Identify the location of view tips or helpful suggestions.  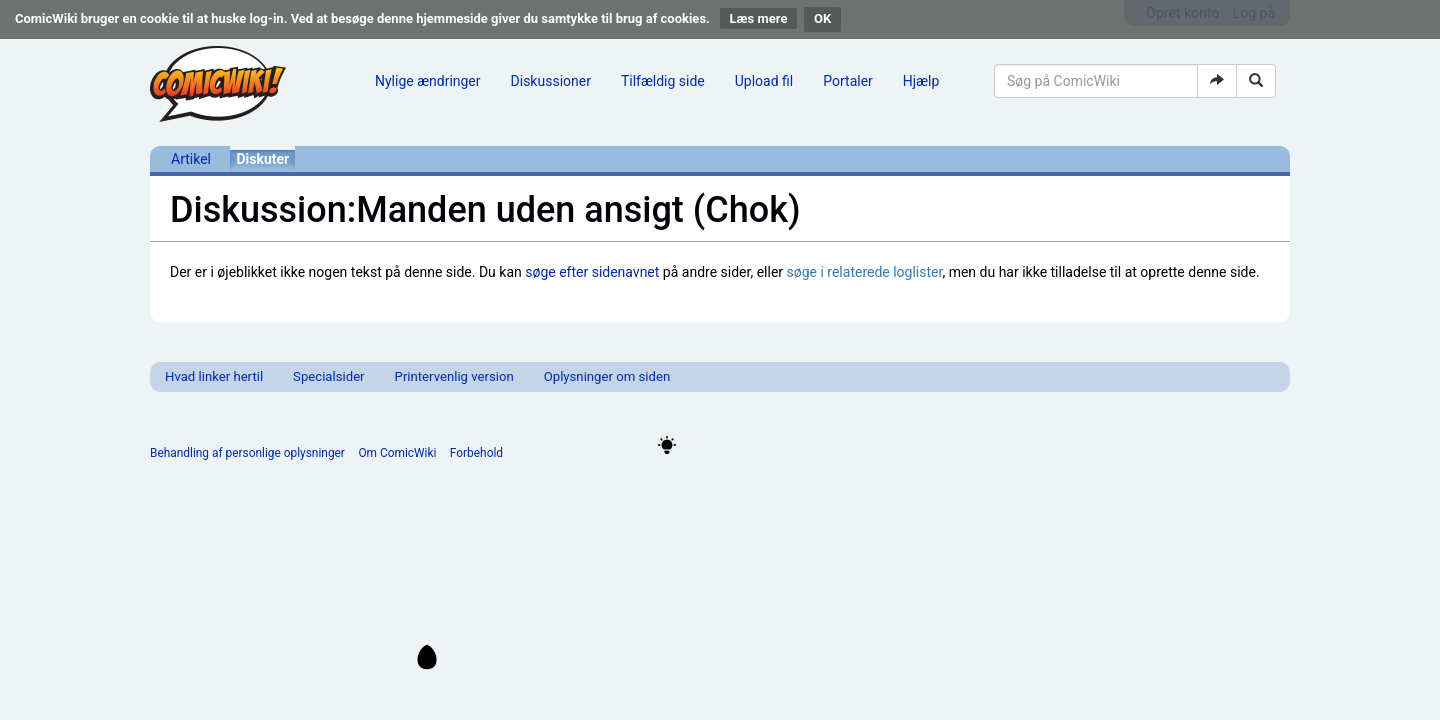
(667, 445).